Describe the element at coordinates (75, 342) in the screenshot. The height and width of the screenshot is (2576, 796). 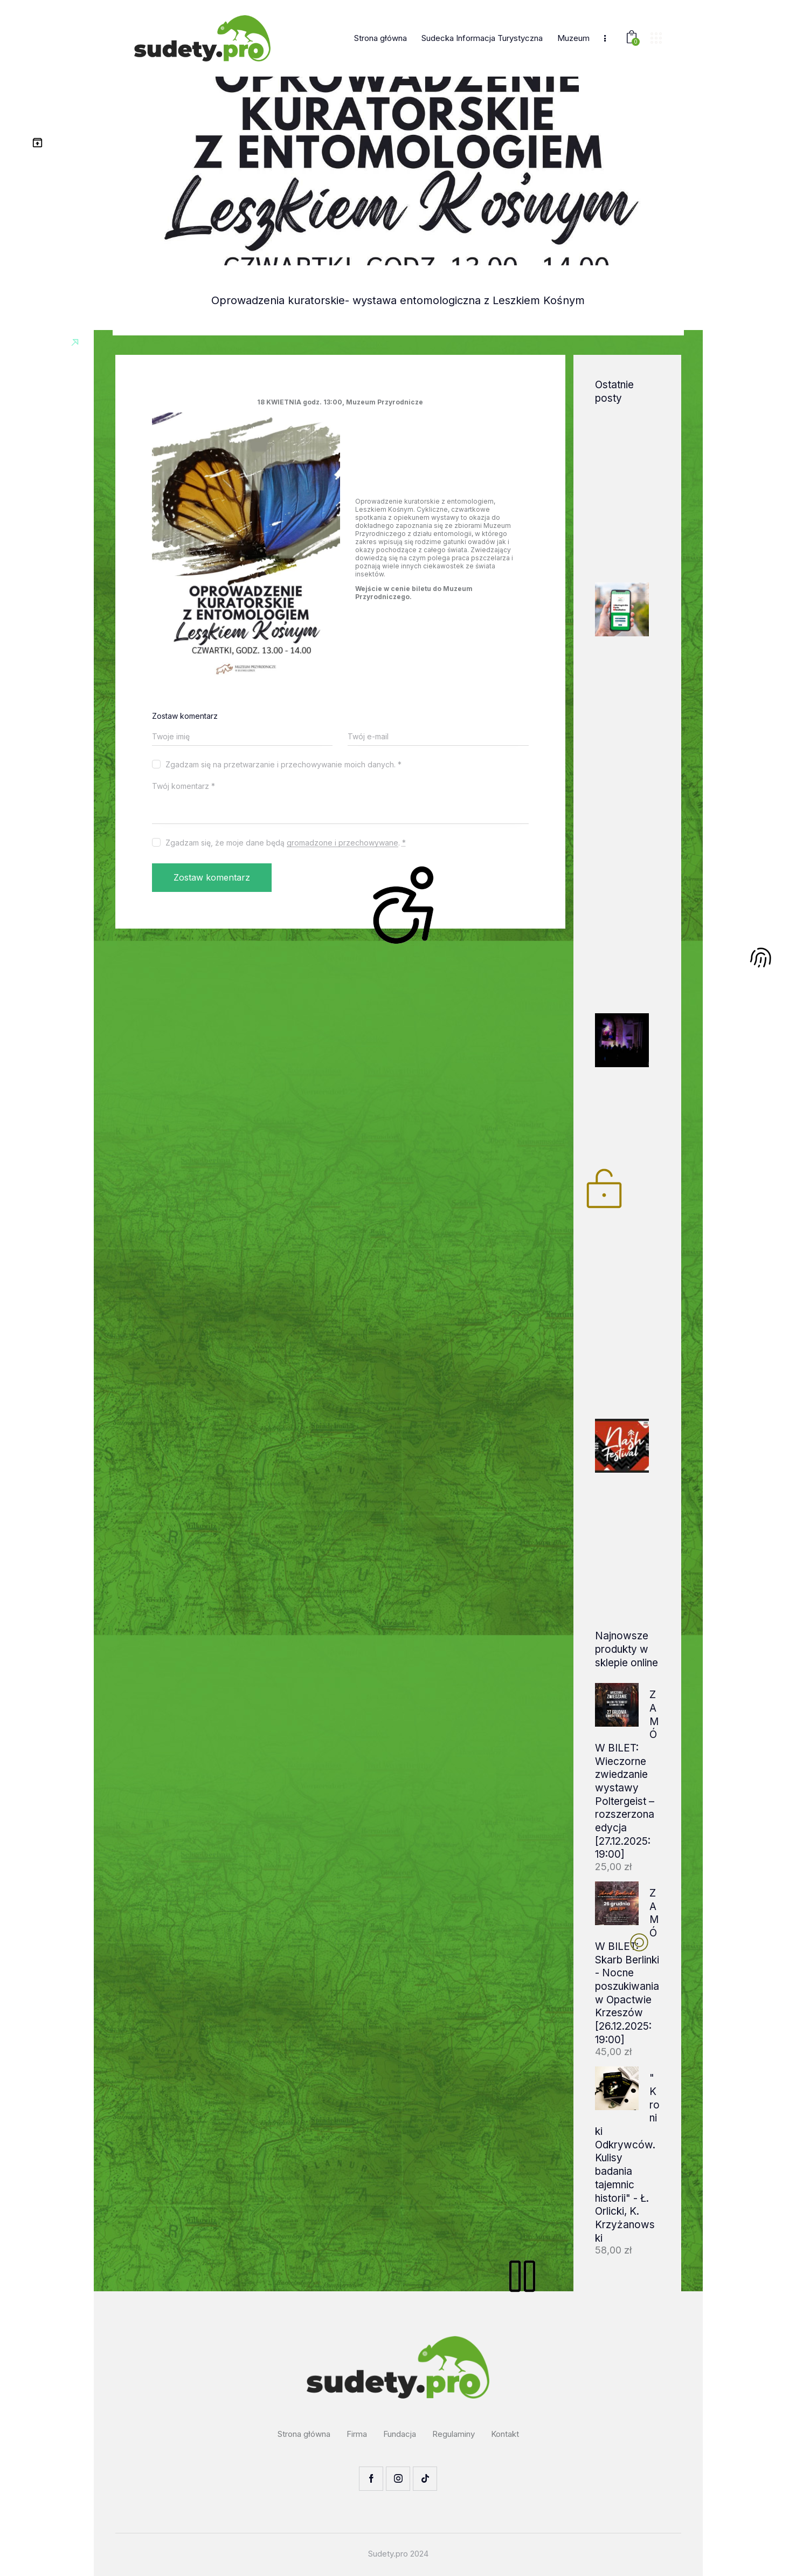
I see `open link in new tab or window` at that location.